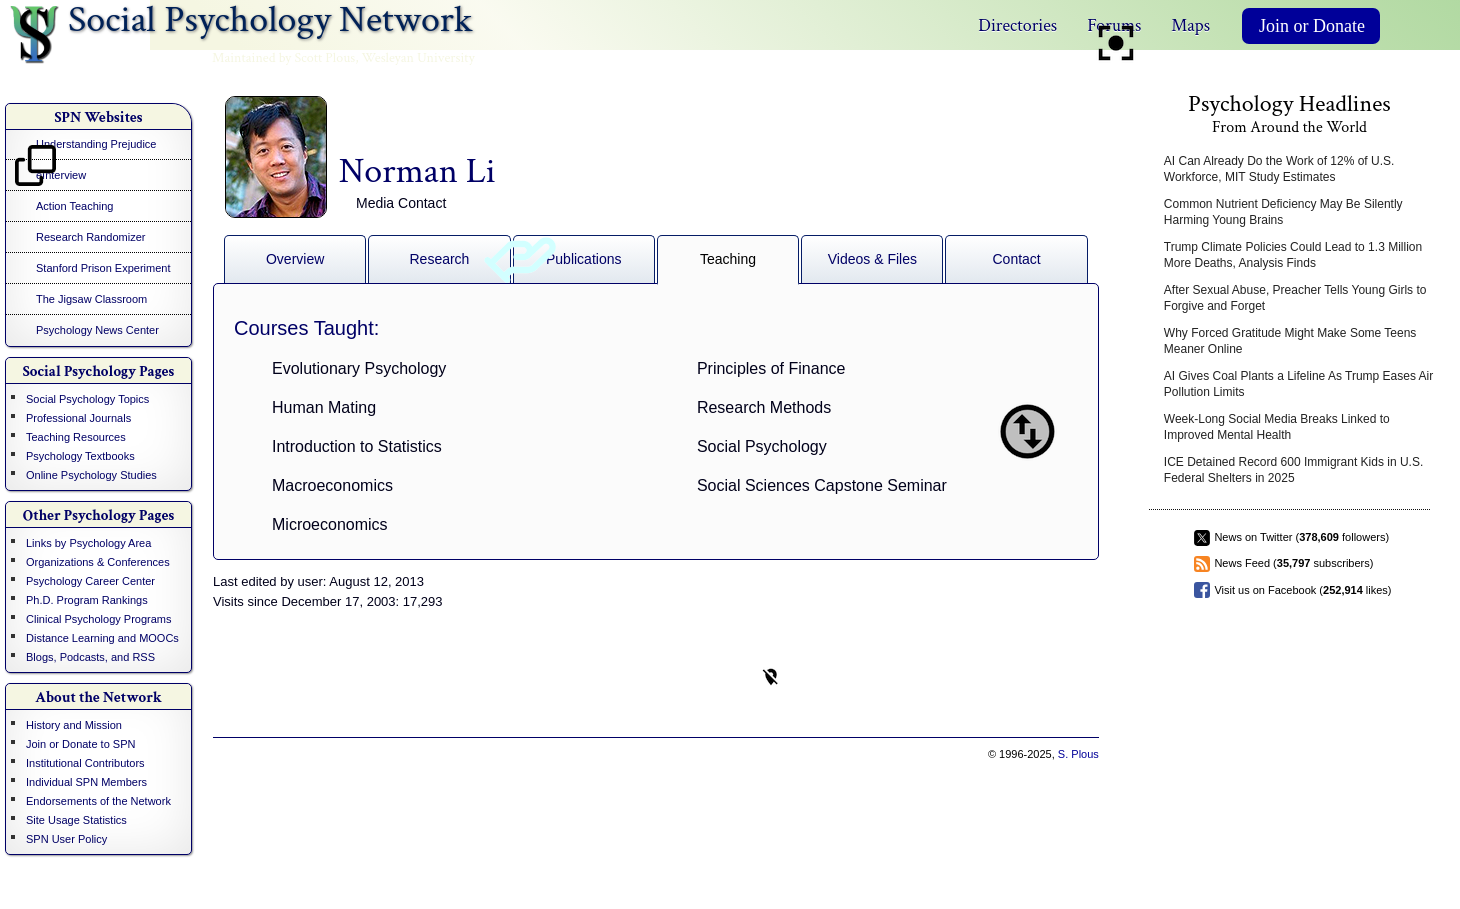 This screenshot has height=909, width=1460. I want to click on center focus on the current subject, so click(1116, 43).